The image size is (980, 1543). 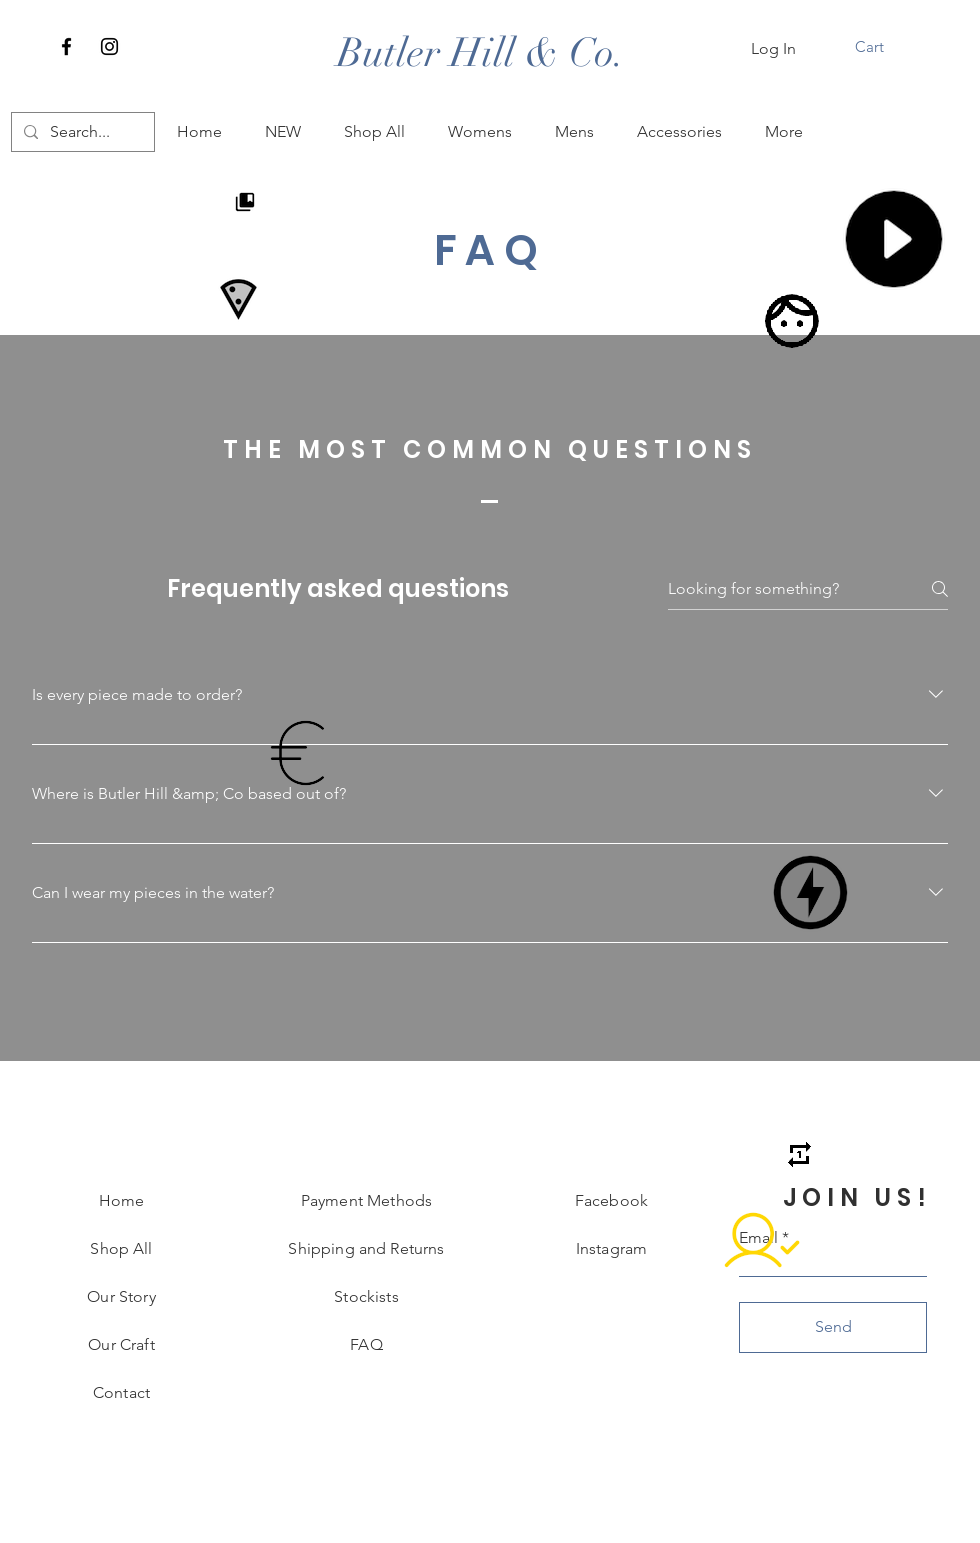 What do you see at coordinates (245, 202) in the screenshot?
I see `access your bookmarked collections` at bounding box center [245, 202].